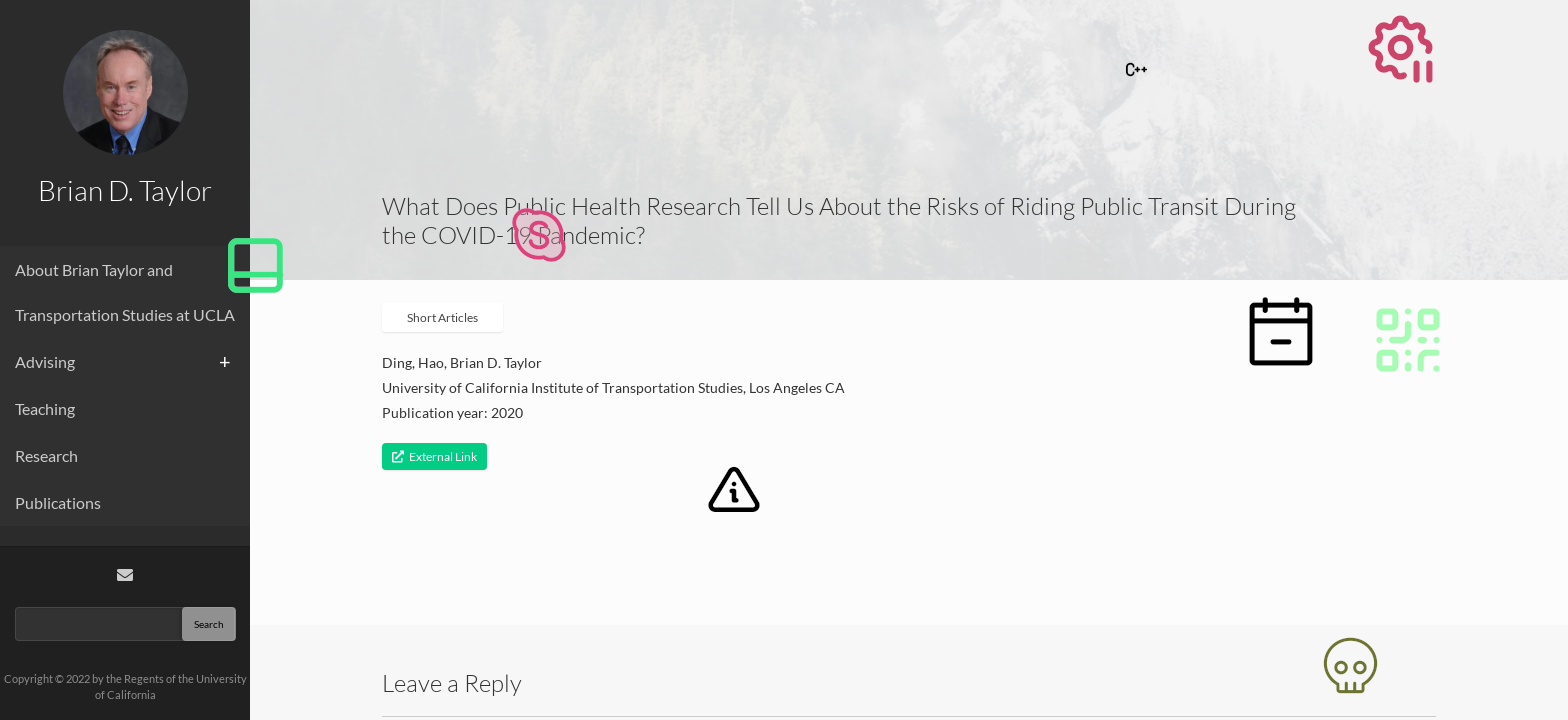 The width and height of the screenshot is (1568, 720). I want to click on remove an event from calendar, so click(1281, 334).